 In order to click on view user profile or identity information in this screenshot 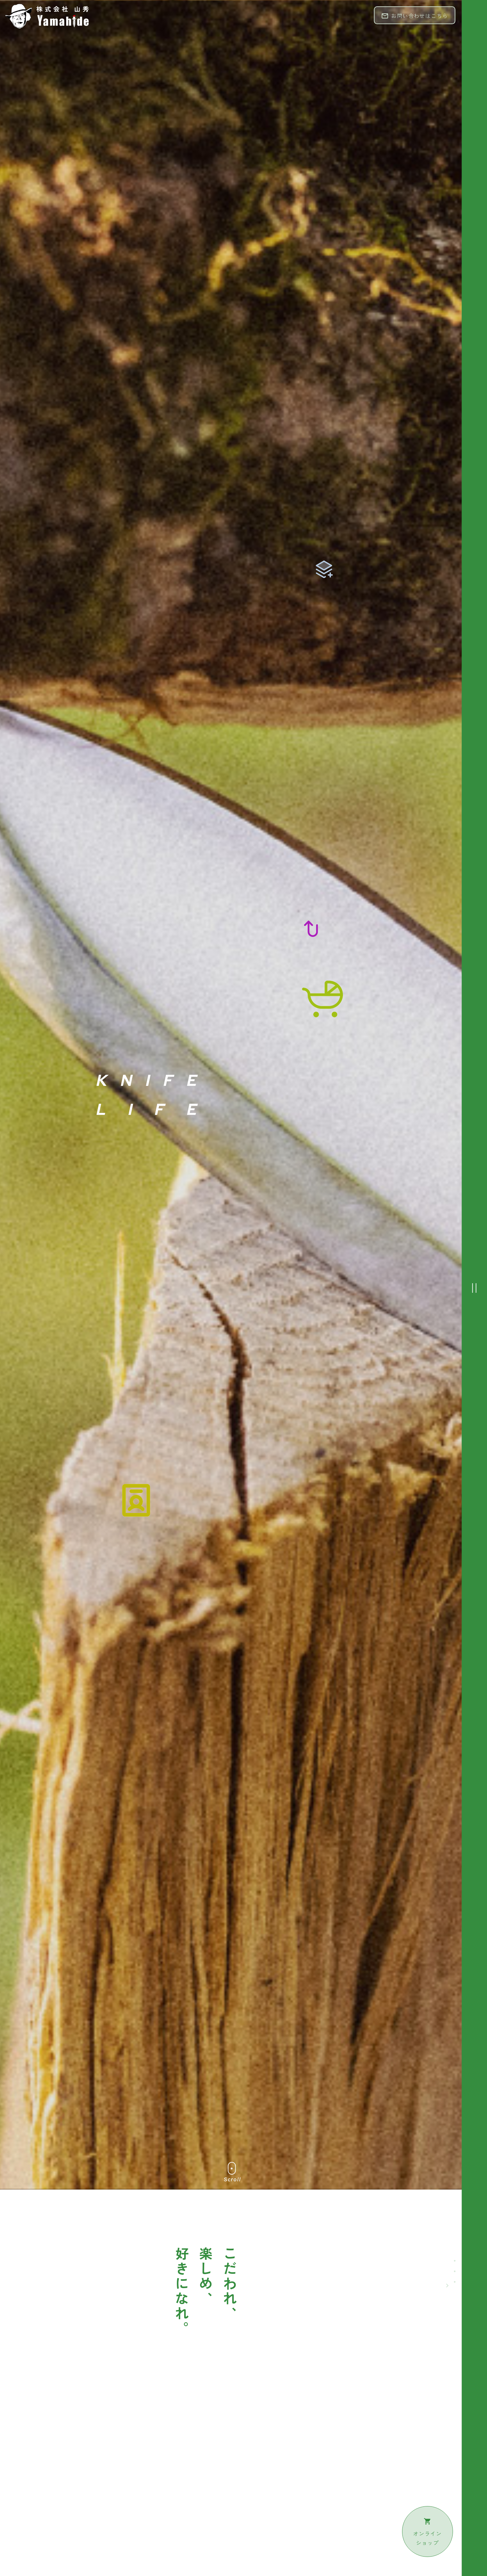, I will do `click(136, 1500)`.